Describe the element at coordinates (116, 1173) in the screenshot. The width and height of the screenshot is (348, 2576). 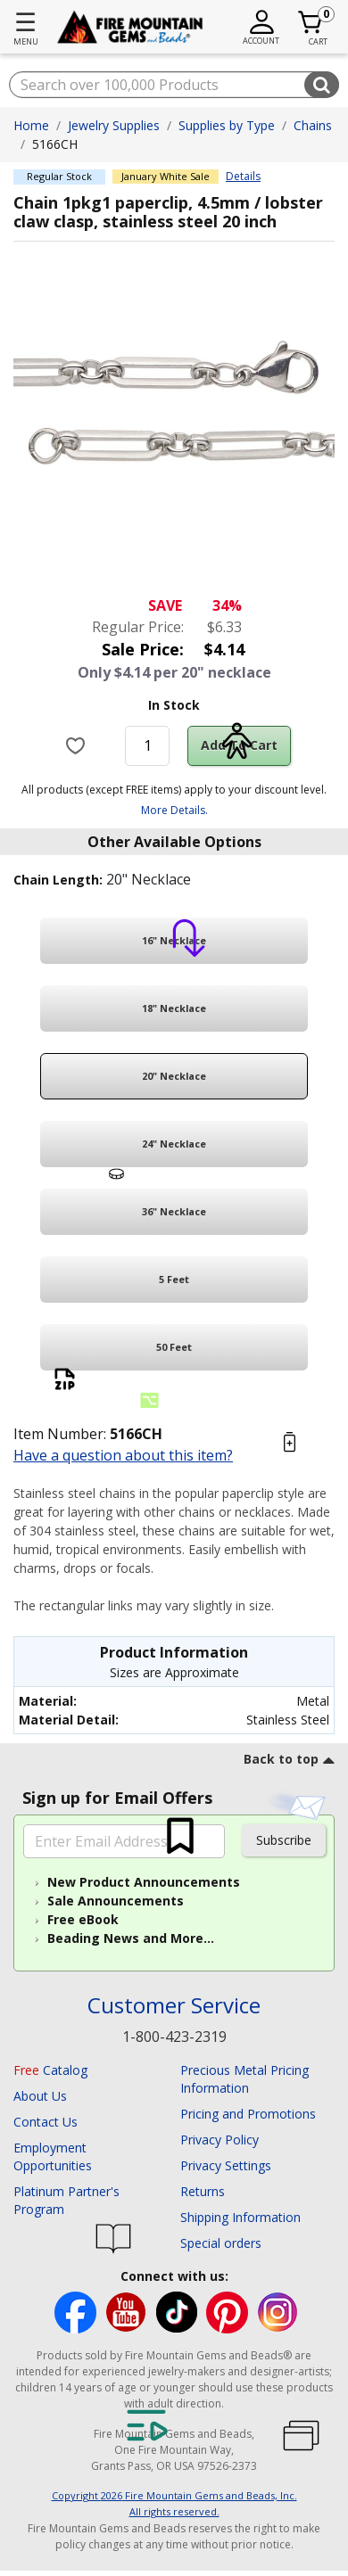
I see `view your coin balance or currency` at that location.